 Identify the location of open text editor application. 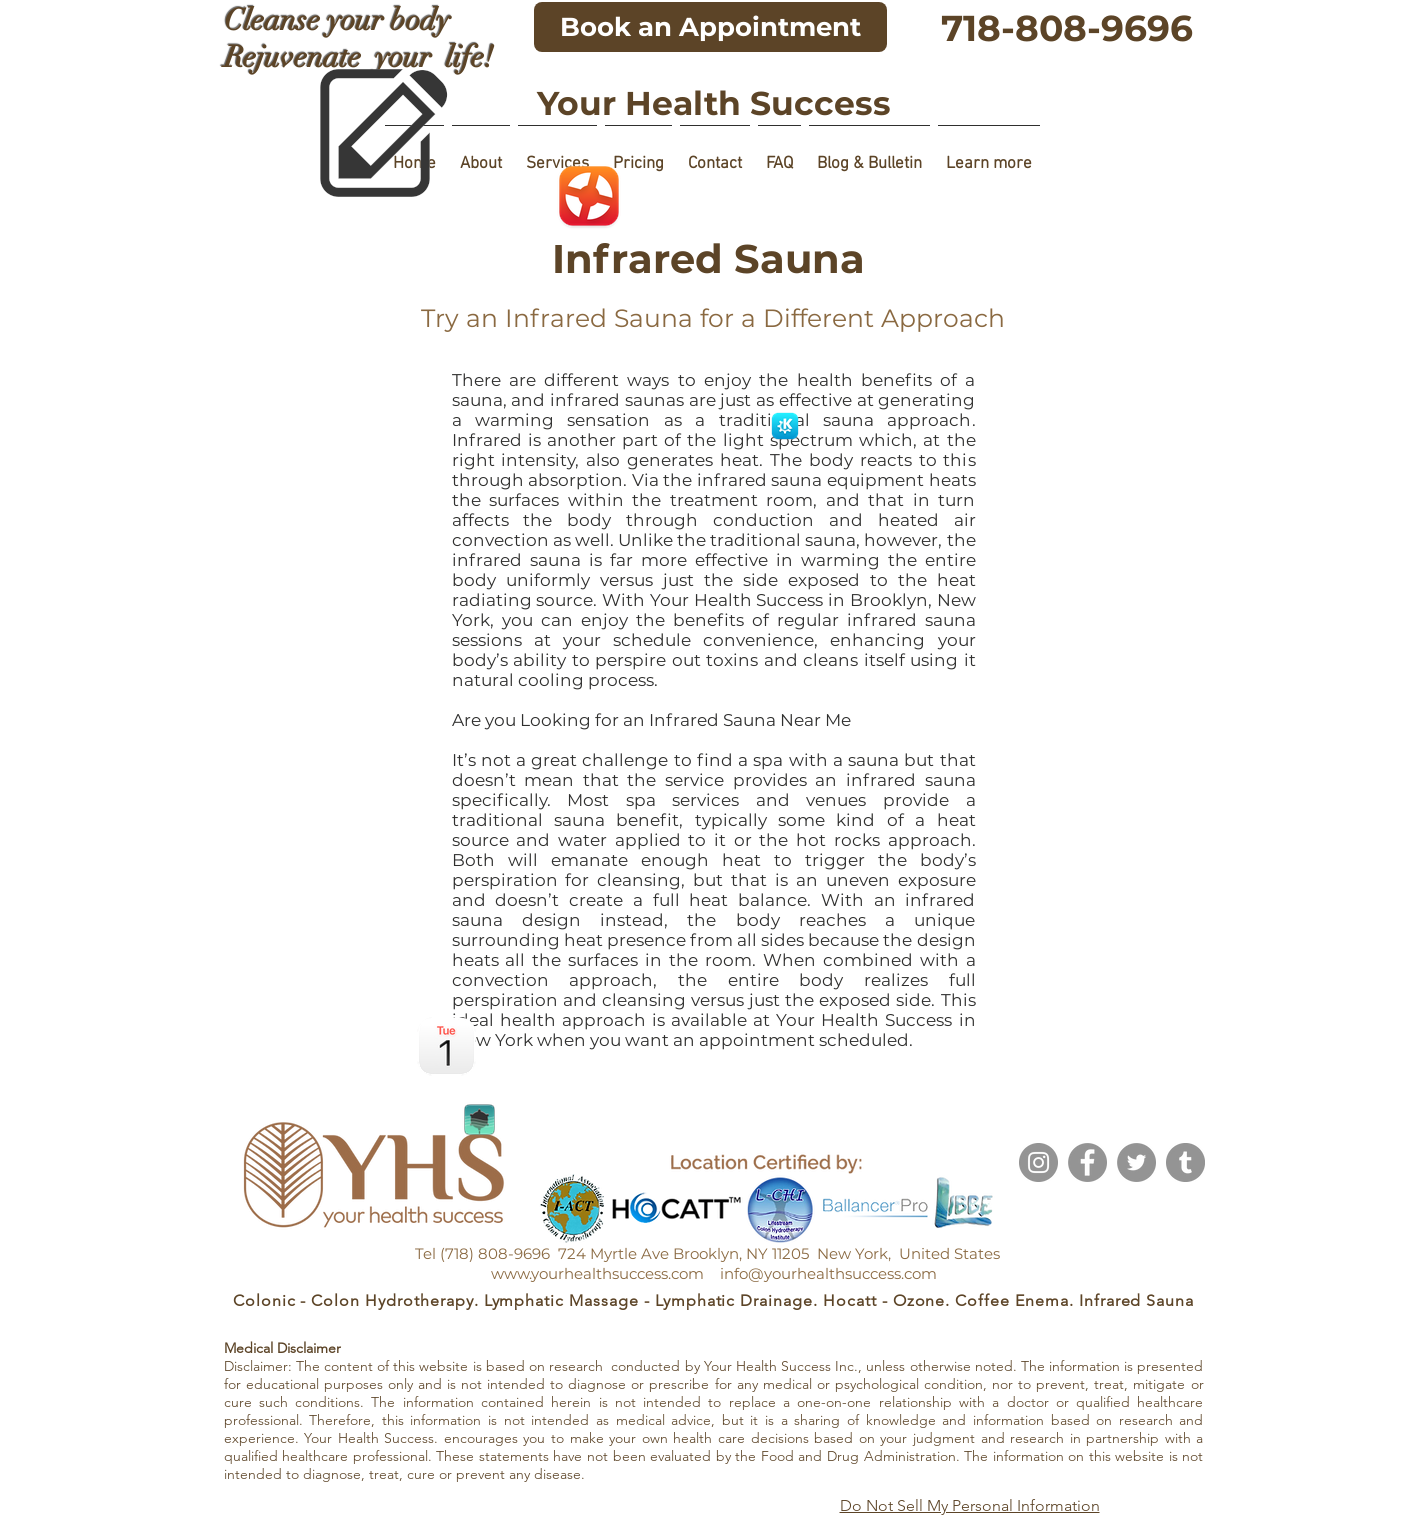
(375, 133).